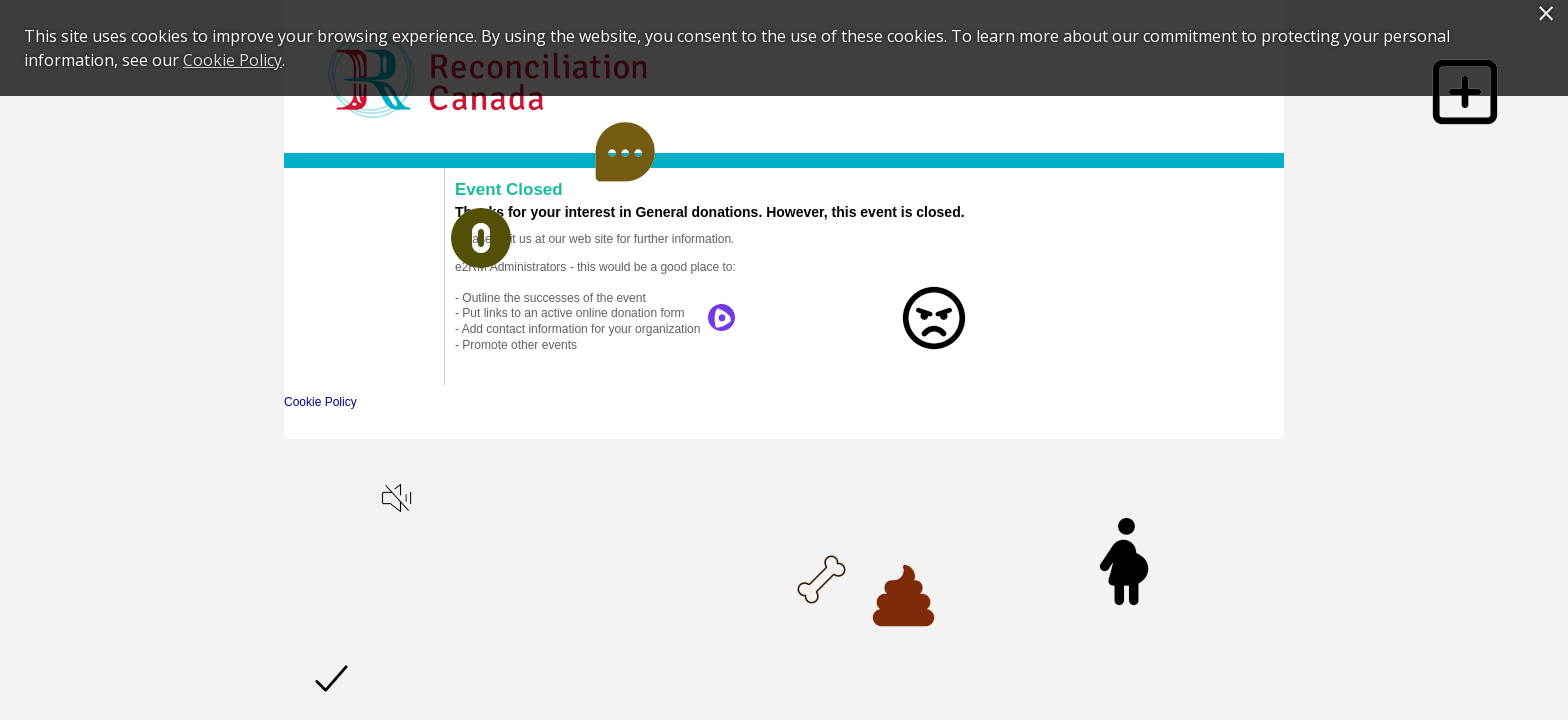  What do you see at coordinates (821, 579) in the screenshot?
I see `access pet-related features or settings` at bounding box center [821, 579].